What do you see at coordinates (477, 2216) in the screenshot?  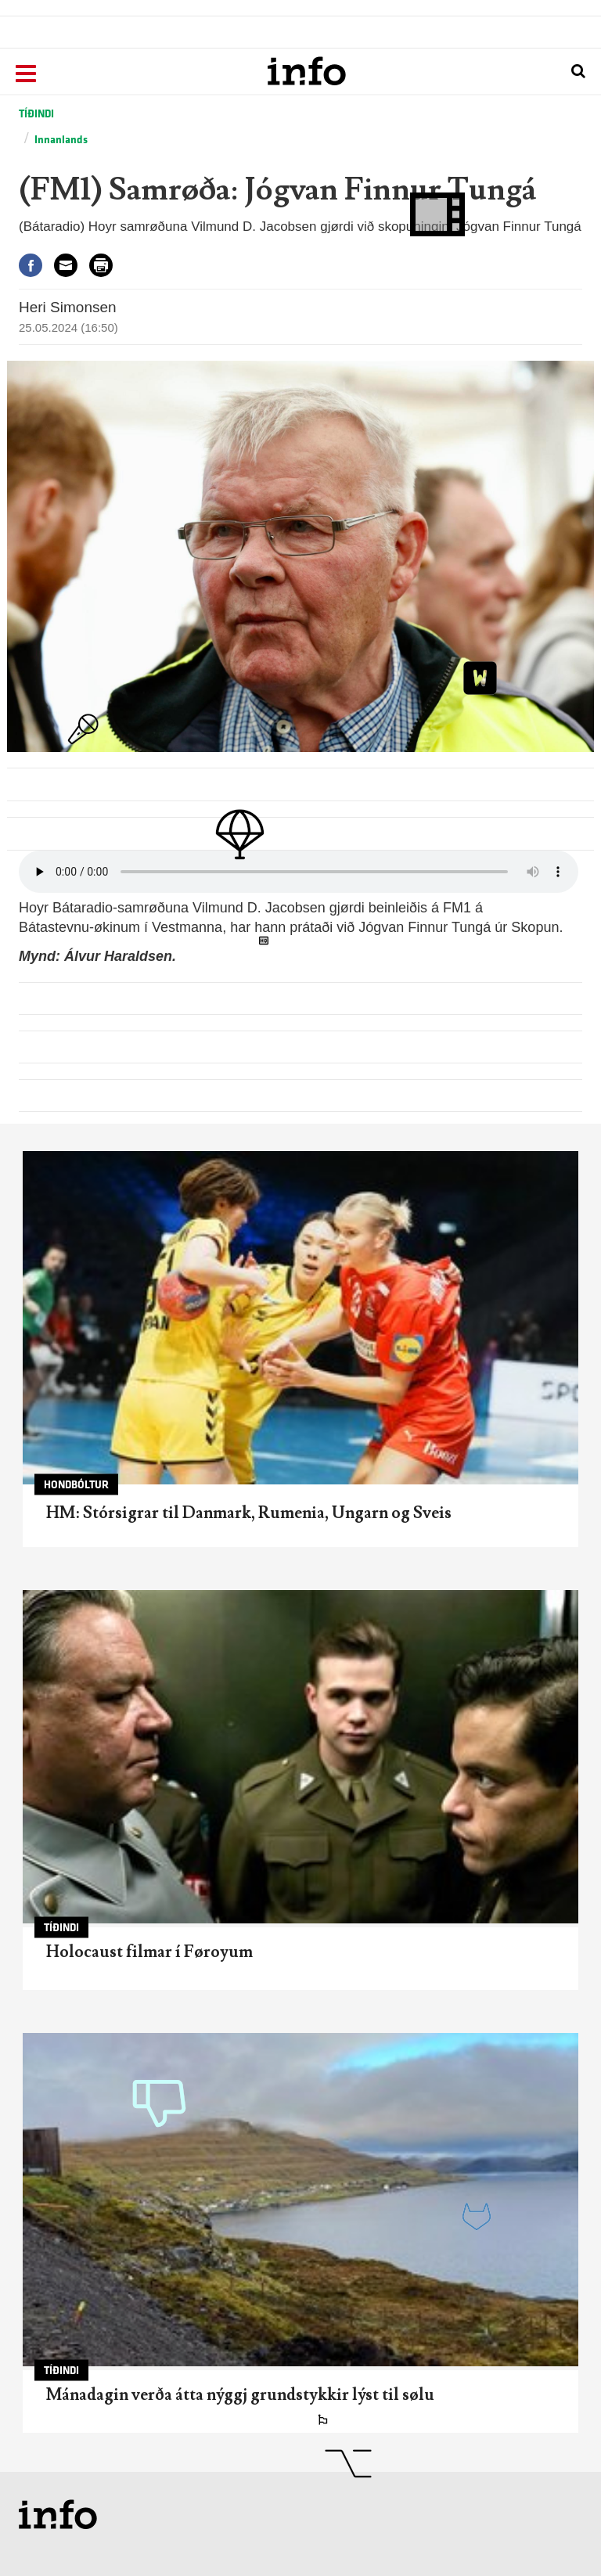 I see `open gitlab repository` at bounding box center [477, 2216].